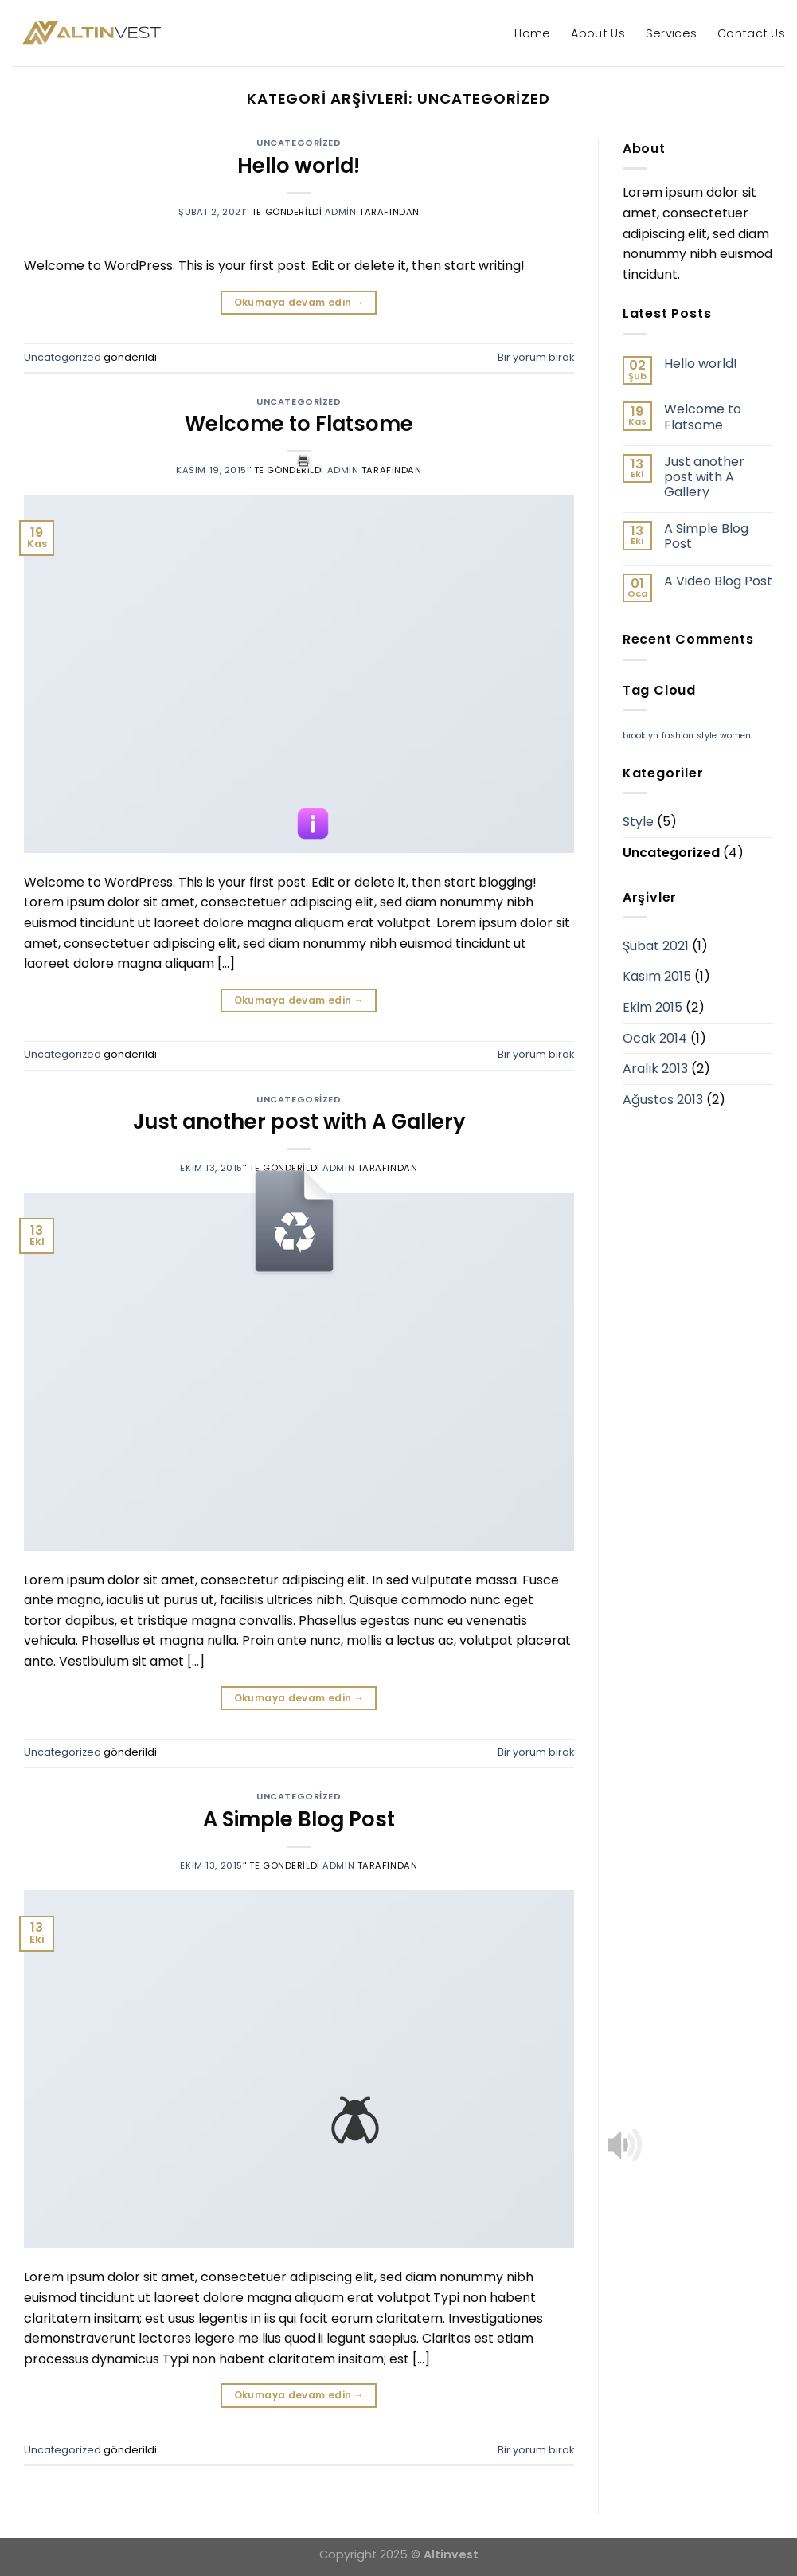 The height and width of the screenshot is (2576, 797). What do you see at coordinates (294, 1223) in the screenshot?
I see `a file marked for deletion` at bounding box center [294, 1223].